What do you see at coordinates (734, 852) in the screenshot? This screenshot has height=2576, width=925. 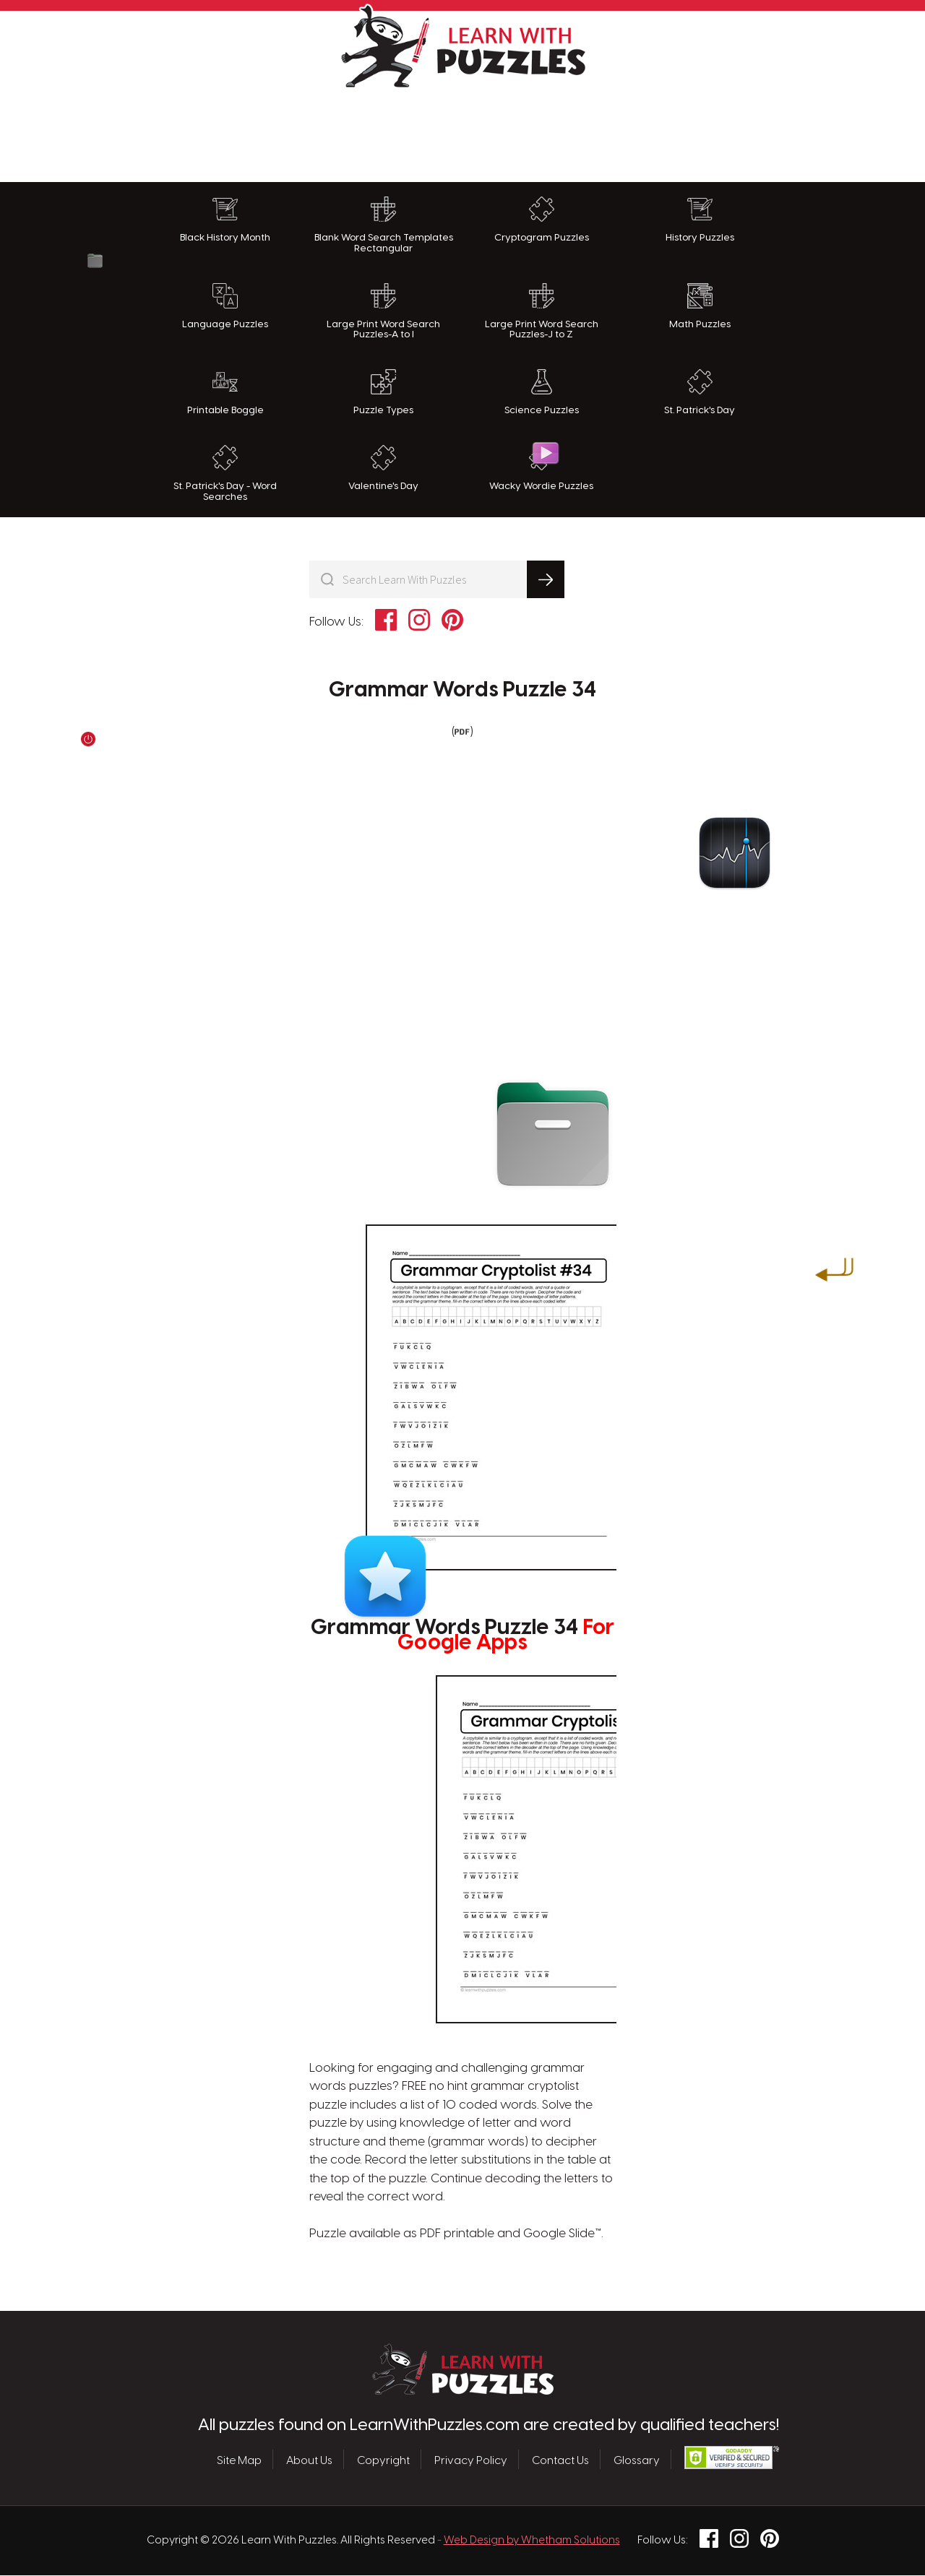 I see `open the Stocks app` at bounding box center [734, 852].